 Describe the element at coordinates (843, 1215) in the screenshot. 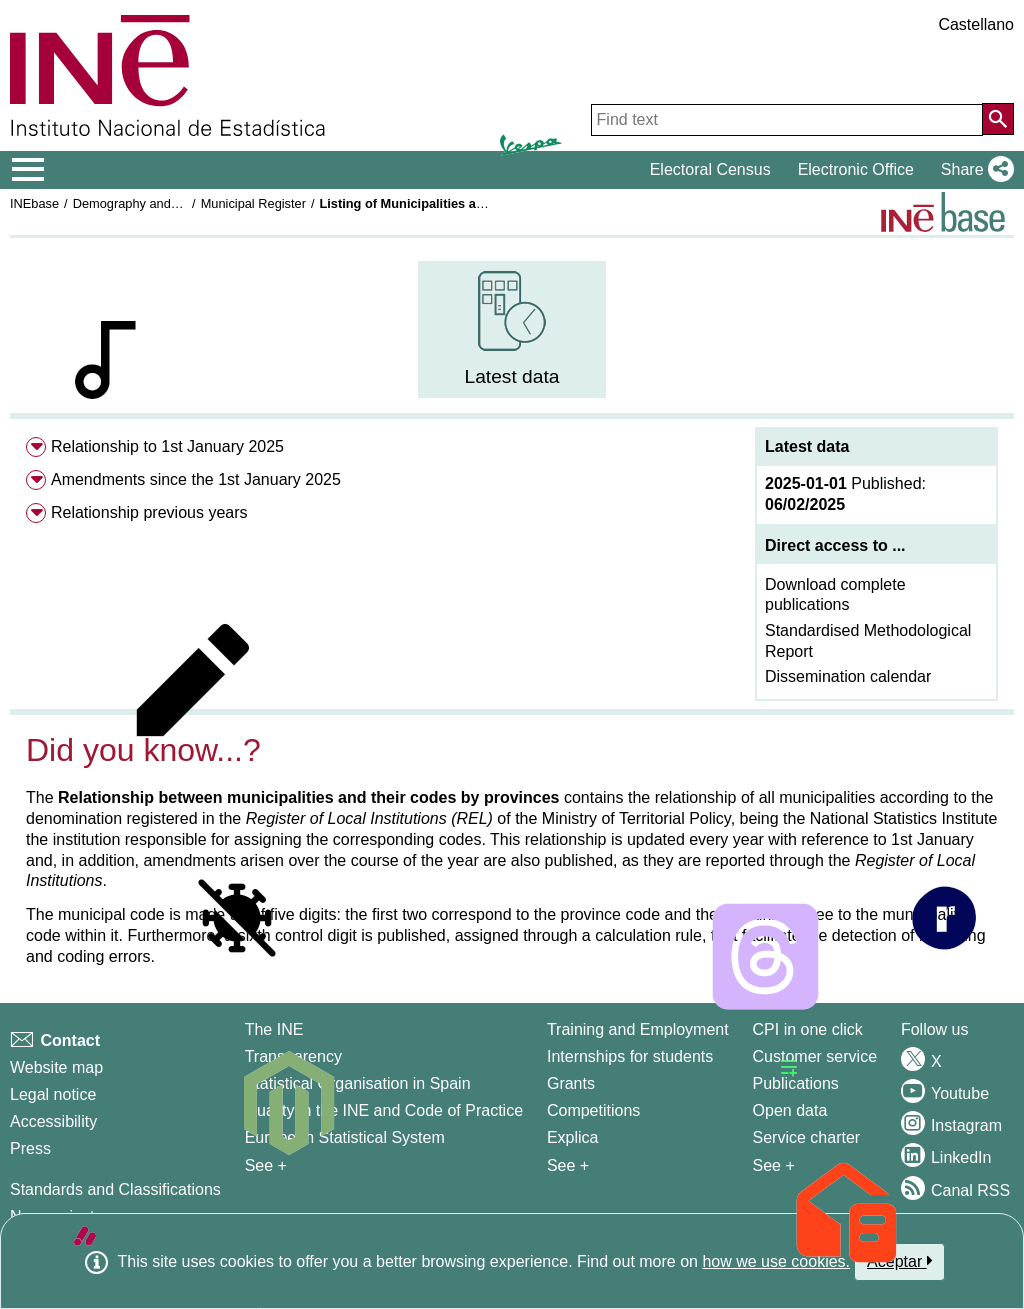

I see `view an opened email or message` at that location.